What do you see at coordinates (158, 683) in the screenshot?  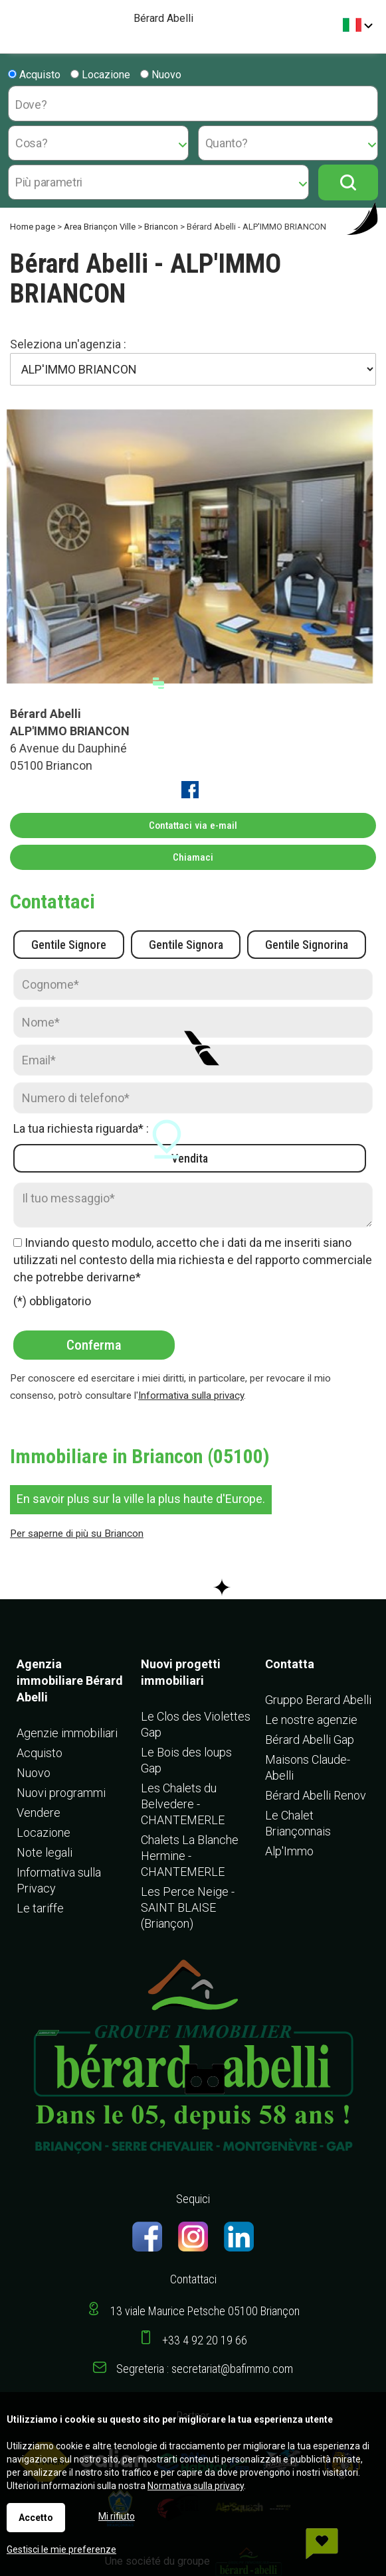 I see `retool app or service logo` at bounding box center [158, 683].